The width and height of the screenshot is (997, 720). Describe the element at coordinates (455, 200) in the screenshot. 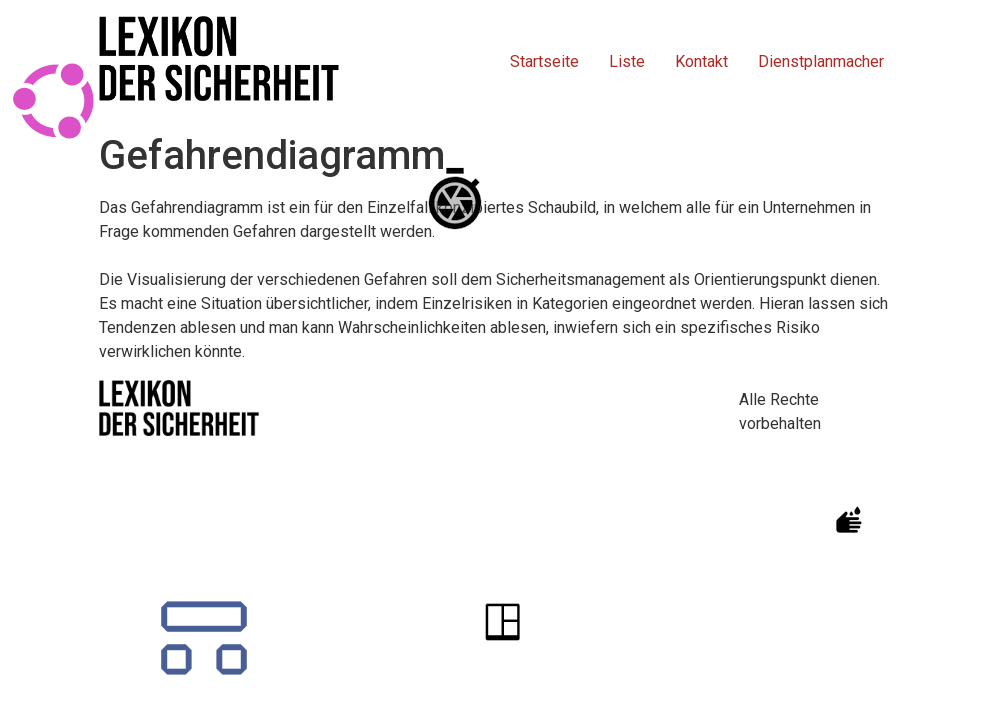

I see `adjust camera shutter speed settings` at that location.